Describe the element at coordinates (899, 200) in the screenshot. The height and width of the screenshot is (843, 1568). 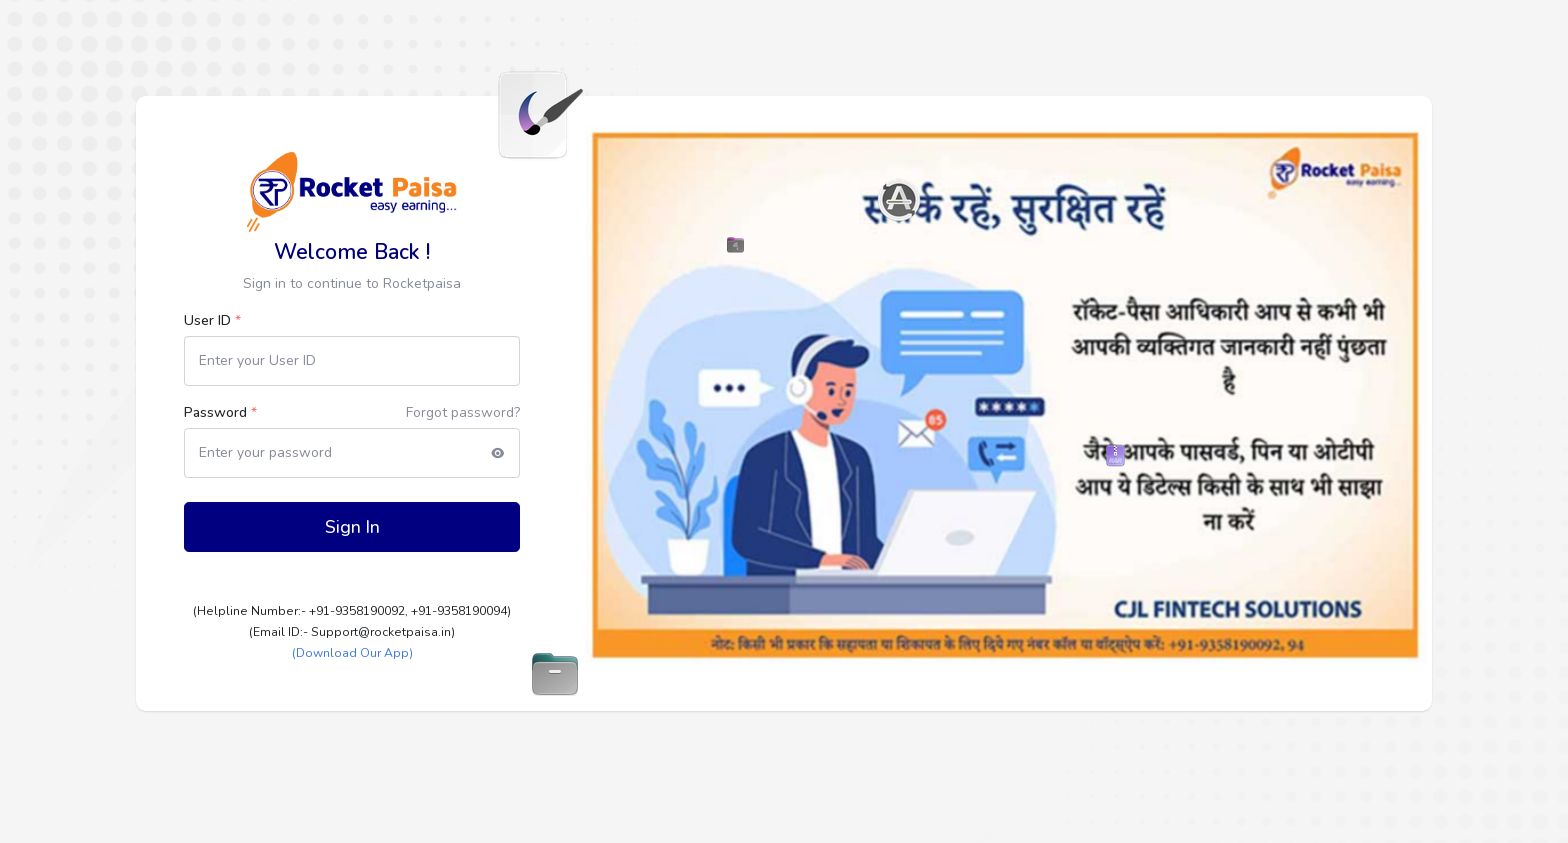
I see `check for available software updates` at that location.